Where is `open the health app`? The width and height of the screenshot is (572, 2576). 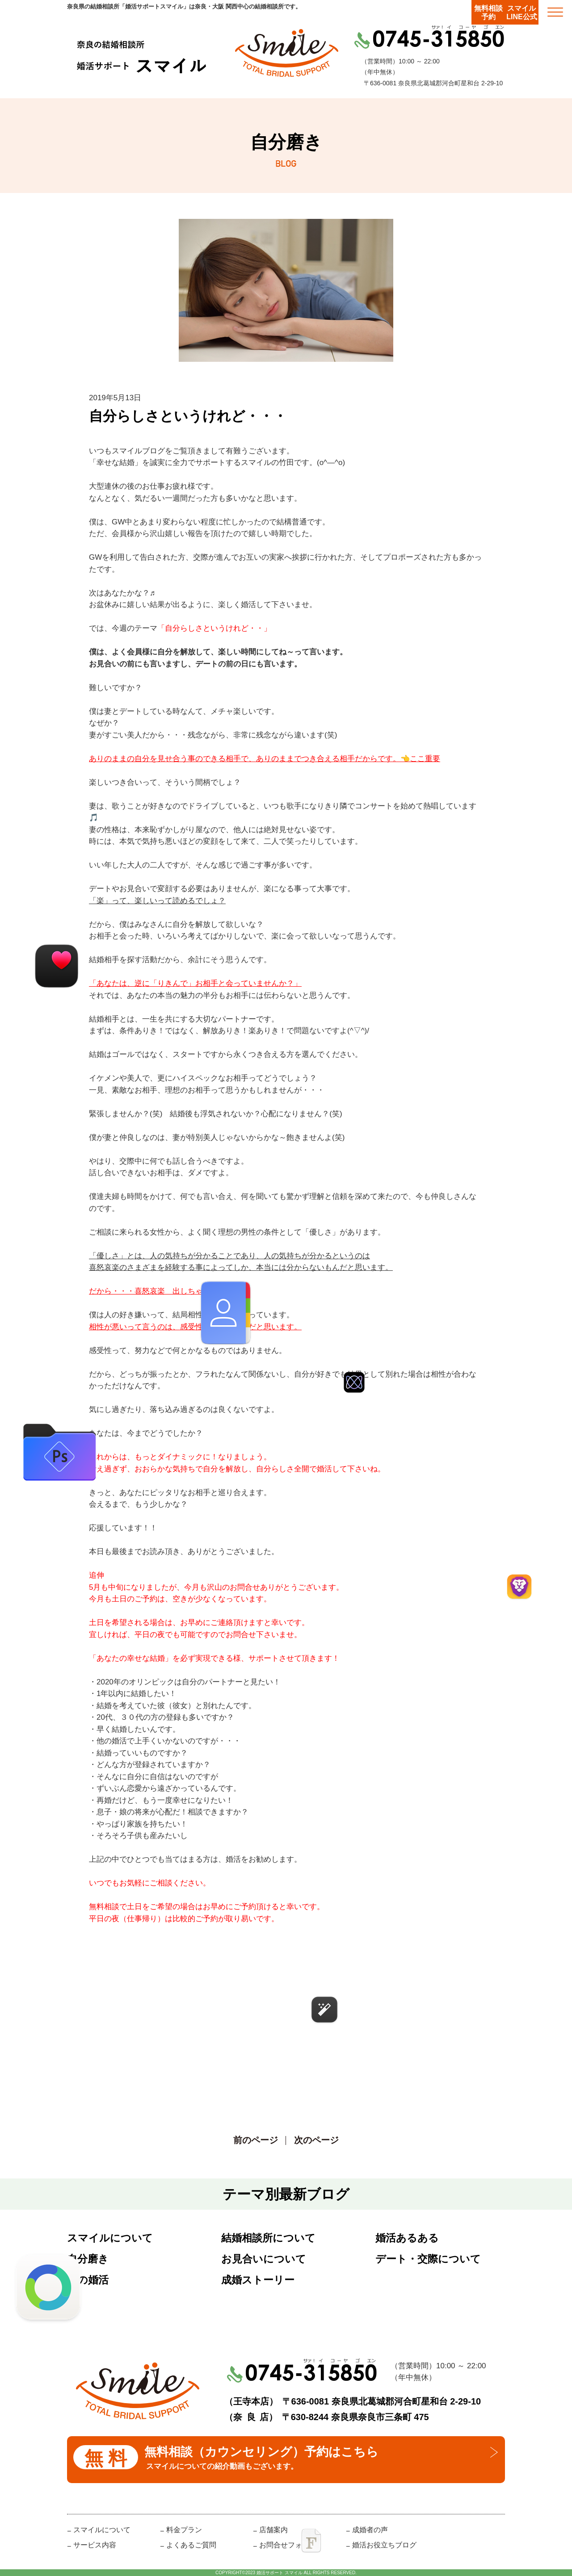
open the health app is located at coordinates (56, 966).